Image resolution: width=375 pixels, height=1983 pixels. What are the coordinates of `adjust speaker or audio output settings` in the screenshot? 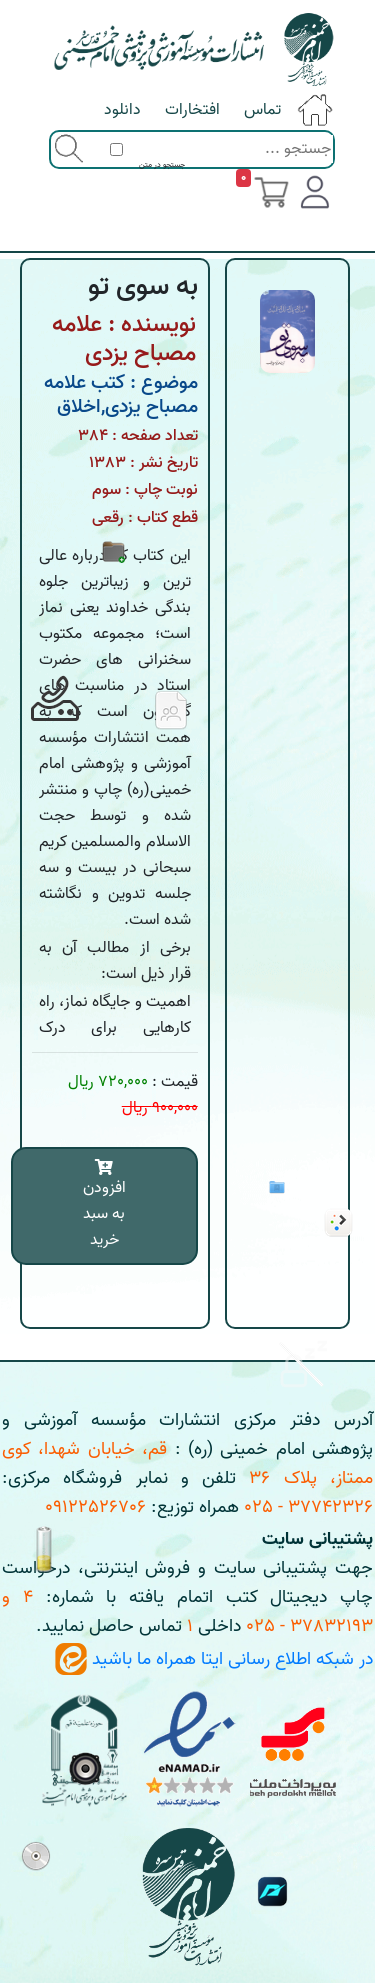 It's located at (85, 1768).